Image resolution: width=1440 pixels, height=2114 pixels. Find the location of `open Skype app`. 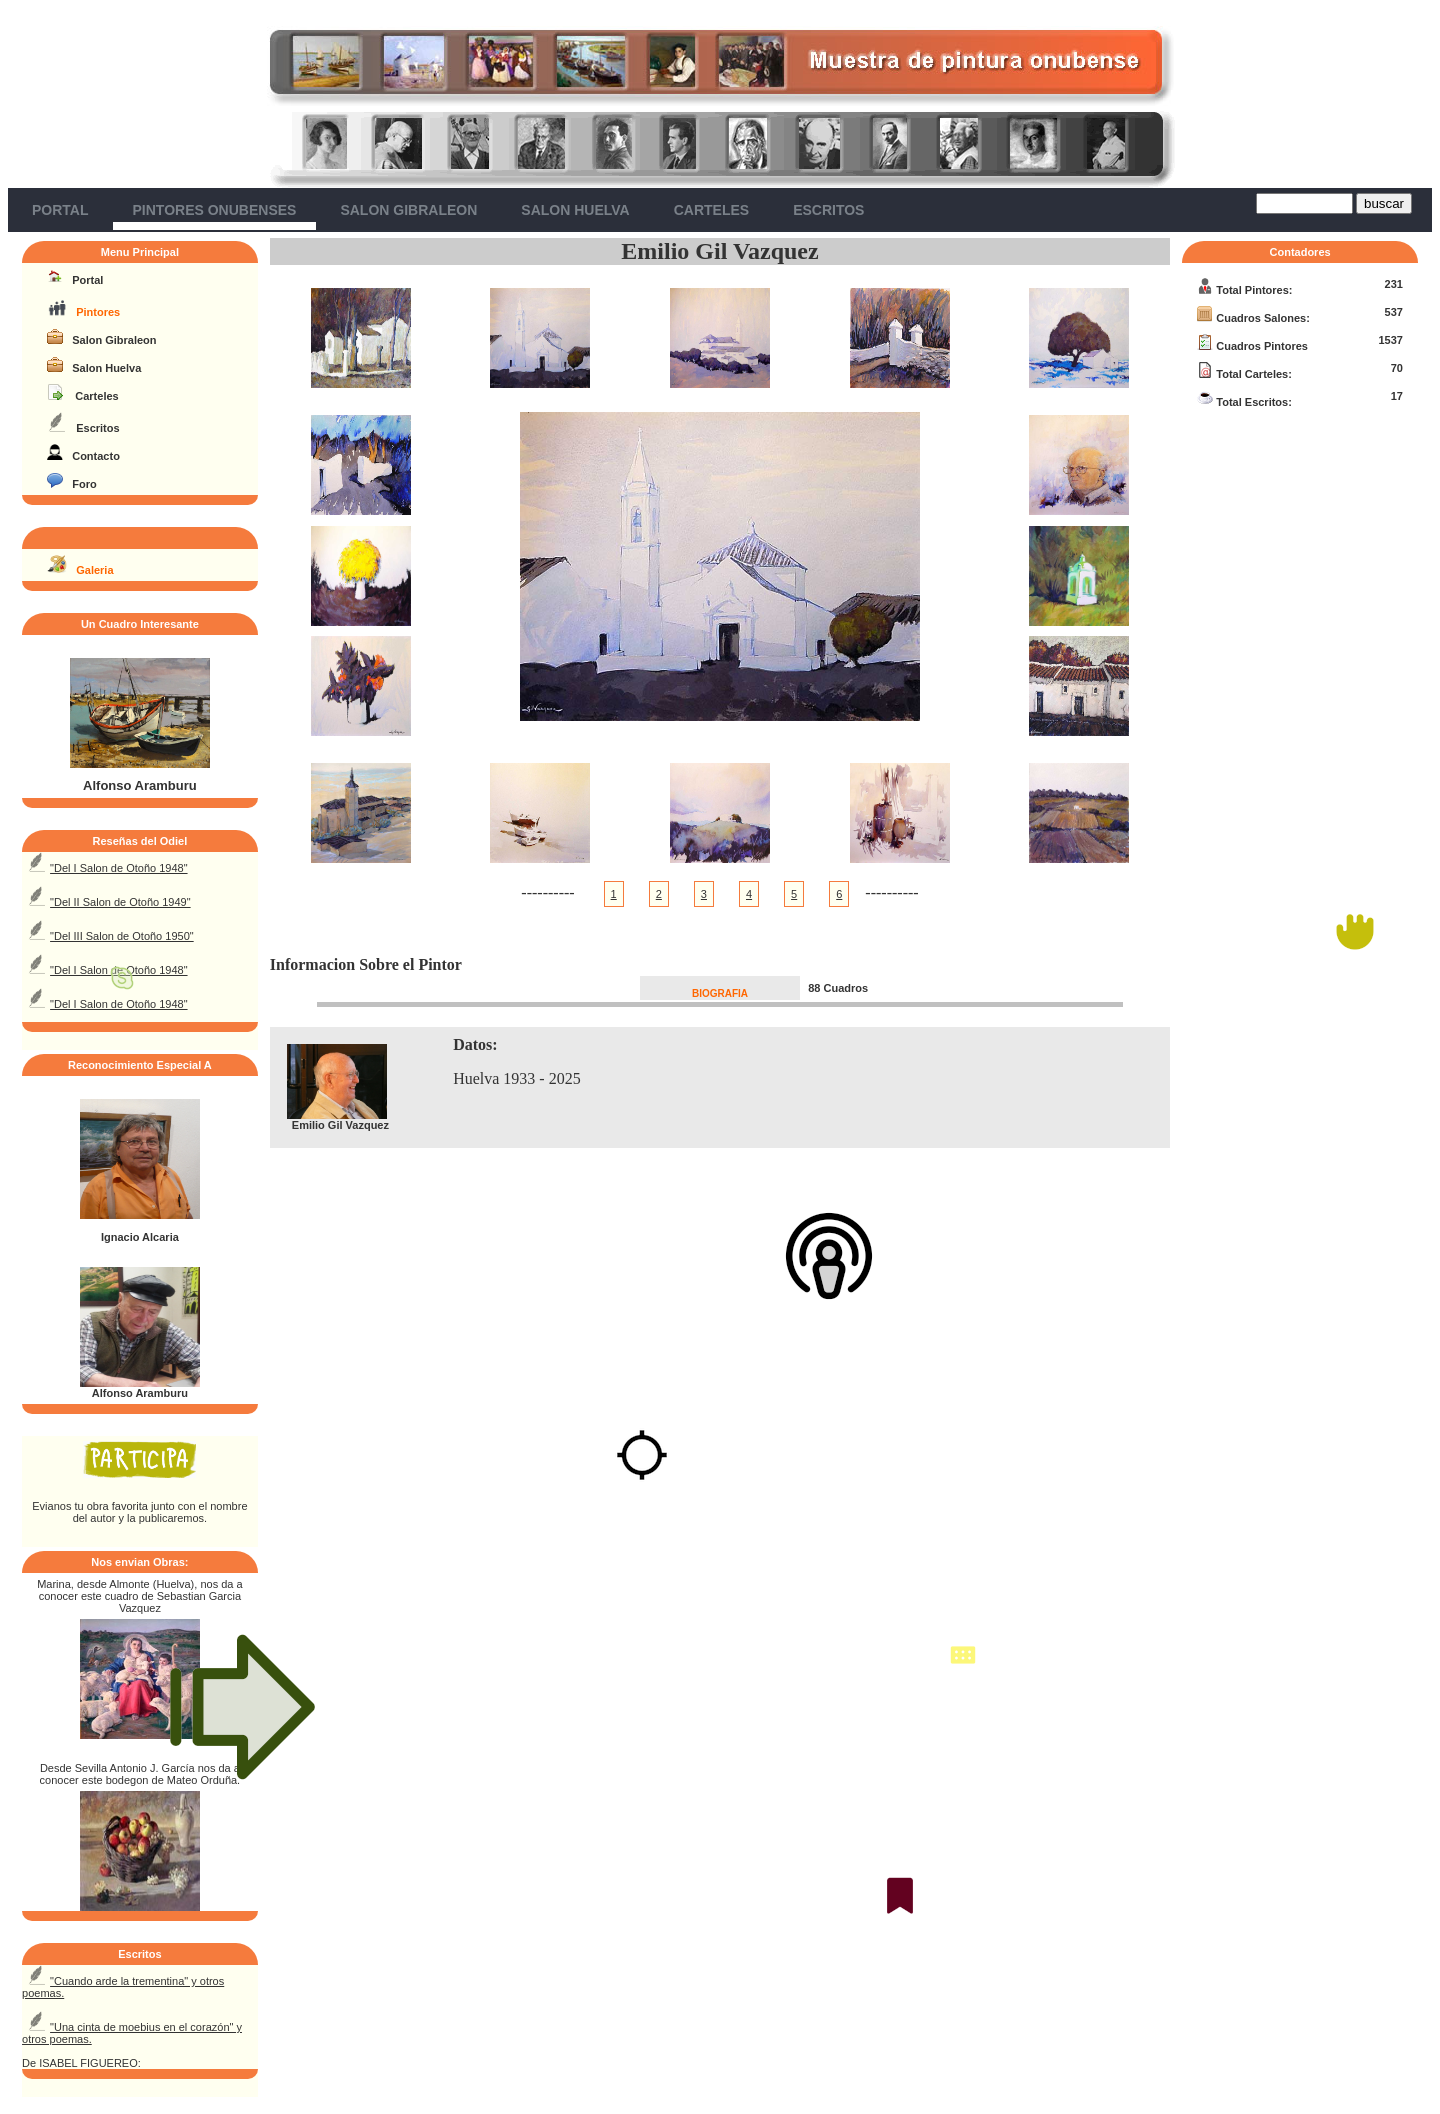

open Skype app is located at coordinates (122, 978).